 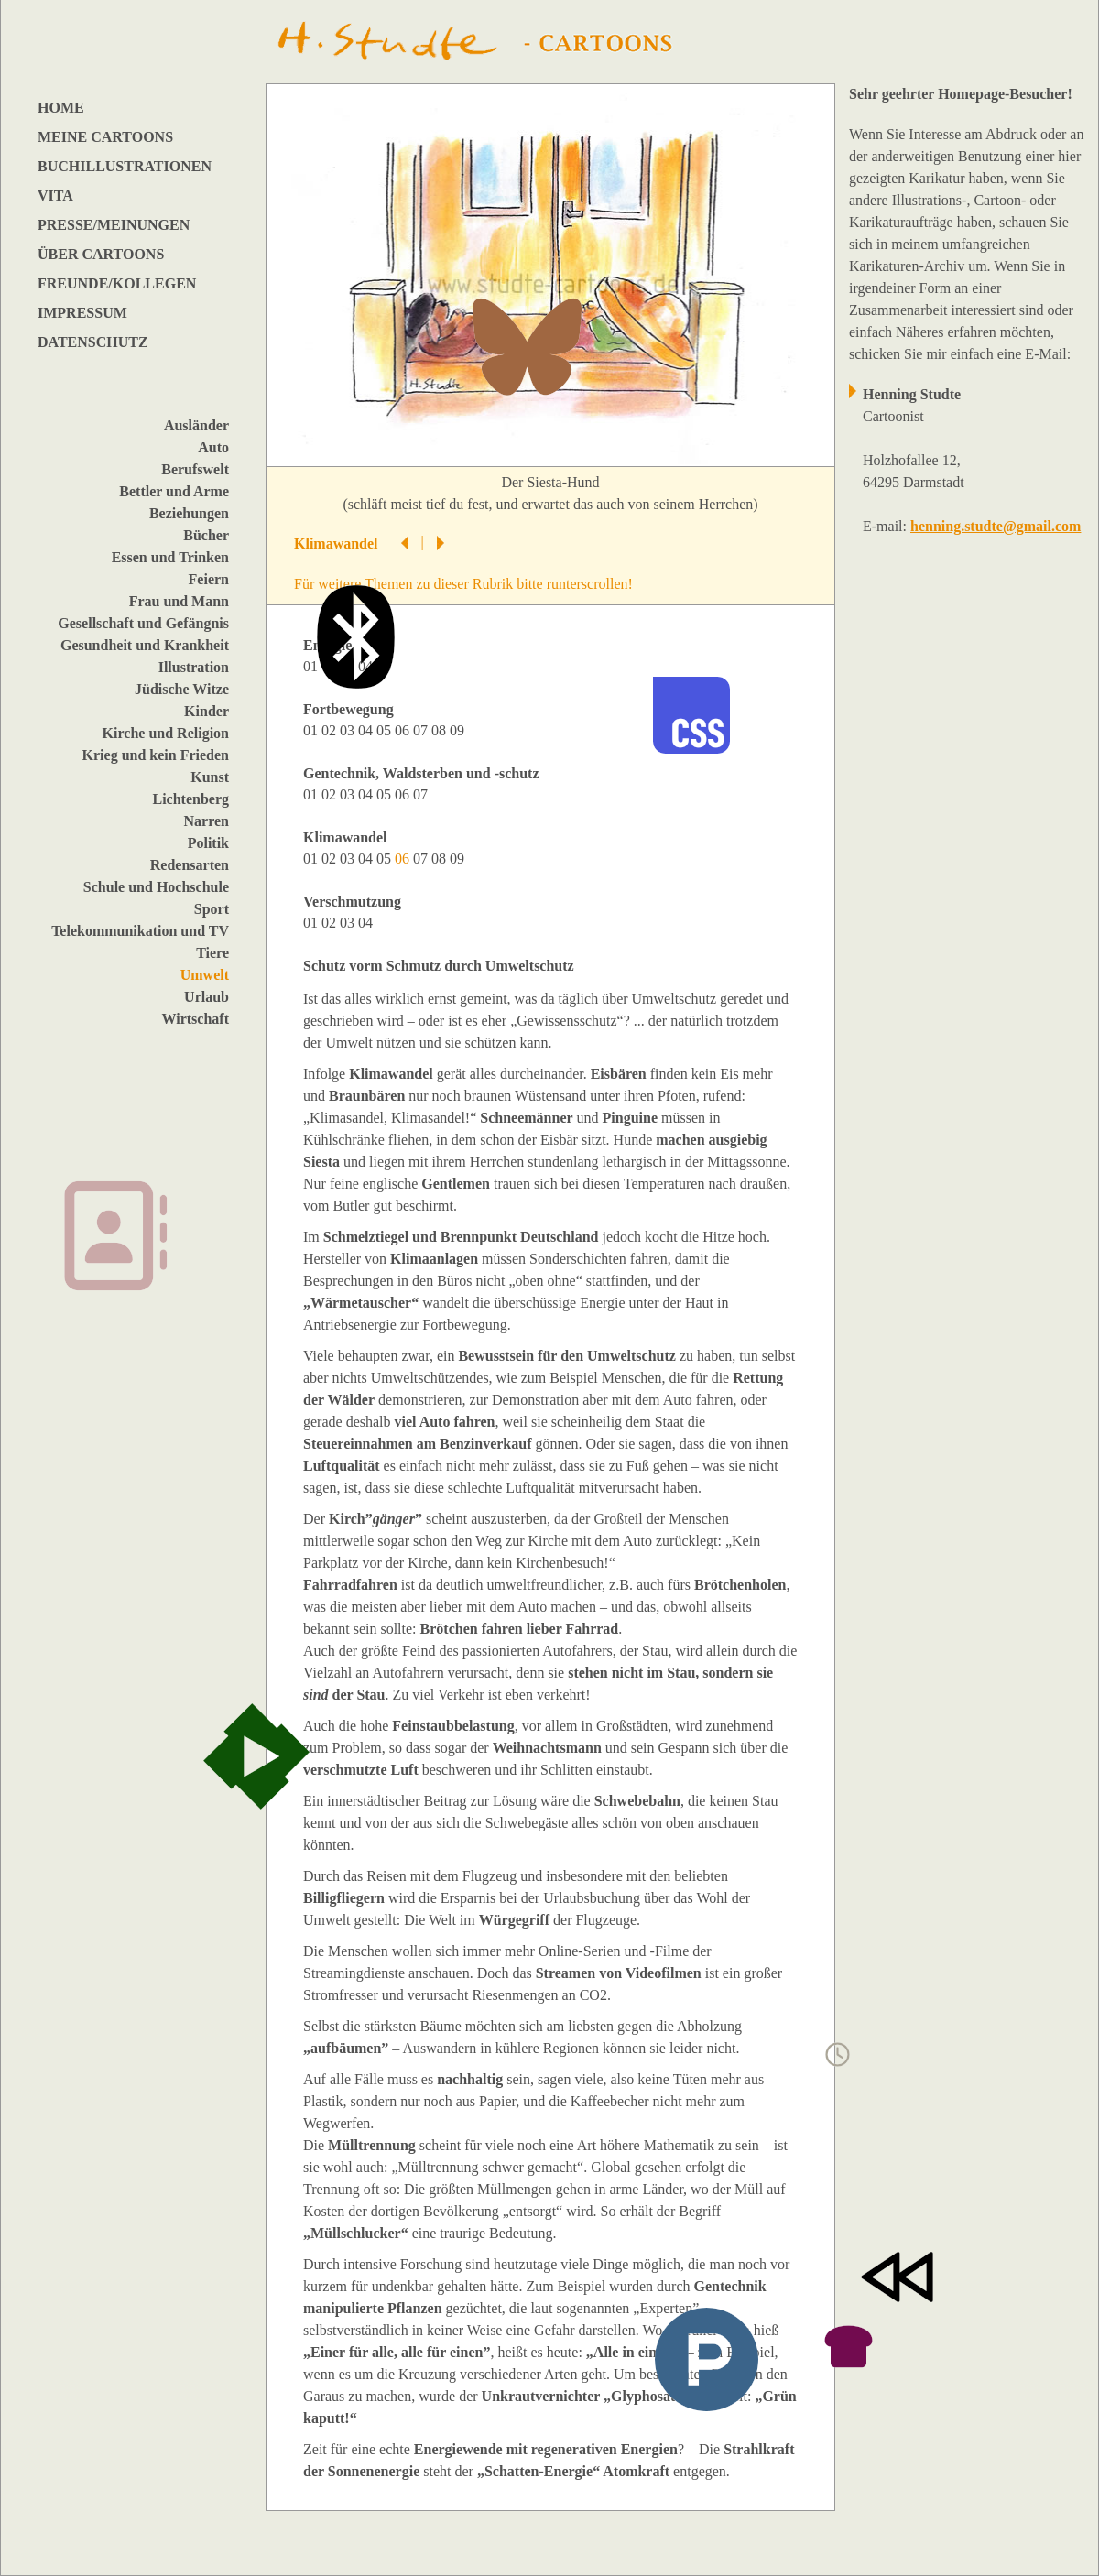 What do you see at coordinates (899, 2277) in the screenshot?
I see `rewind media to the beginning` at bounding box center [899, 2277].